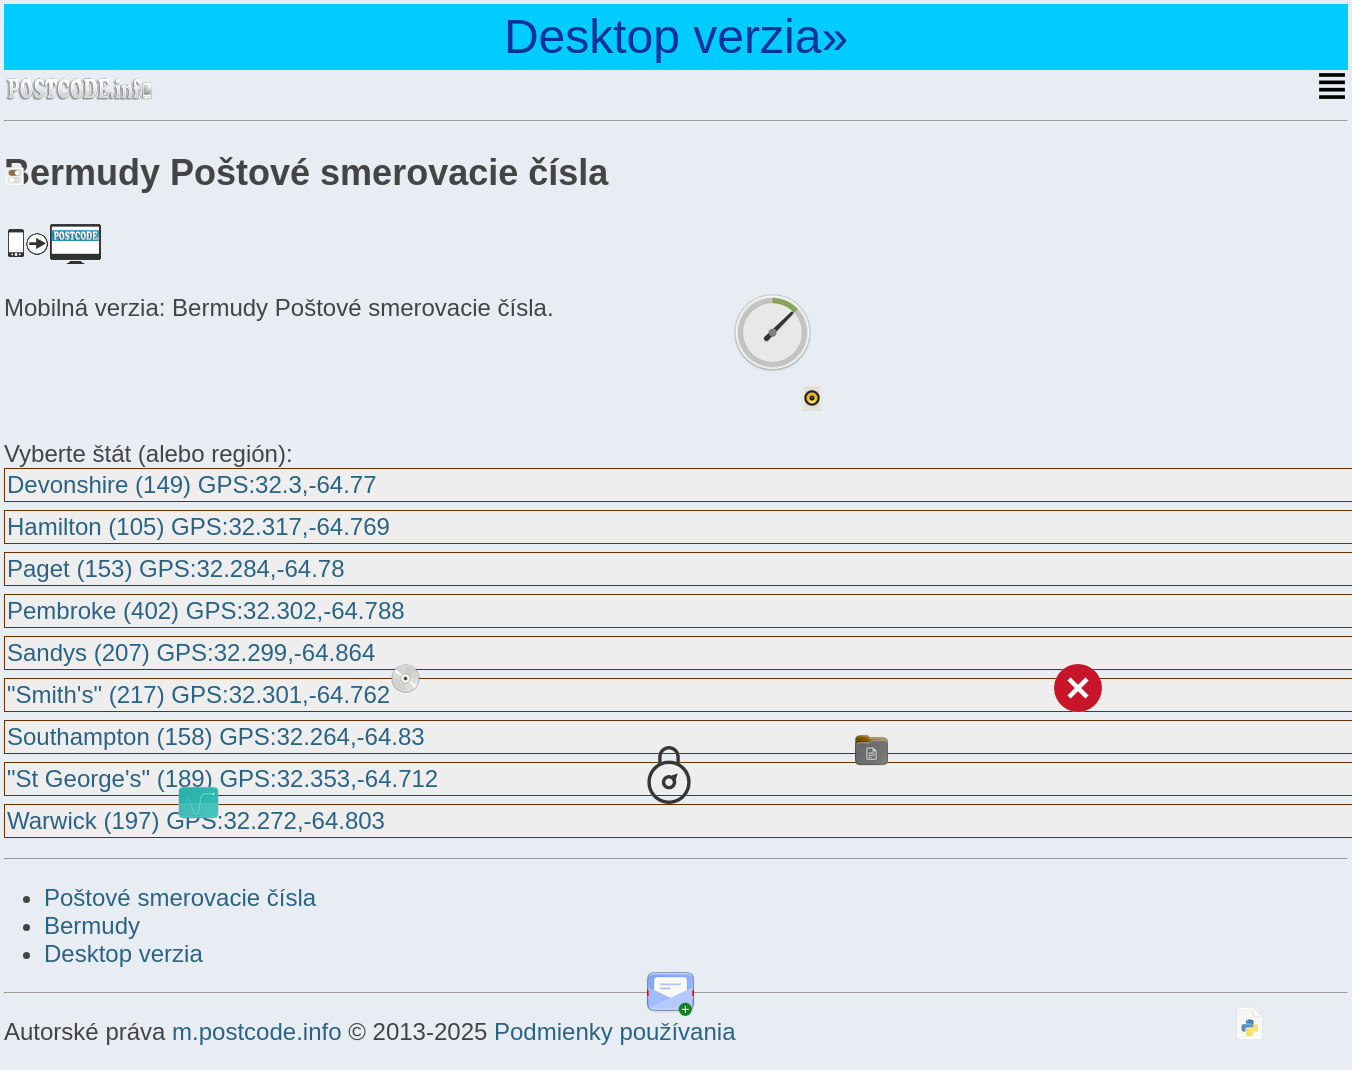 The height and width of the screenshot is (1070, 1352). What do you see at coordinates (1078, 688) in the screenshot?
I see `stop or cancel the current action` at bounding box center [1078, 688].